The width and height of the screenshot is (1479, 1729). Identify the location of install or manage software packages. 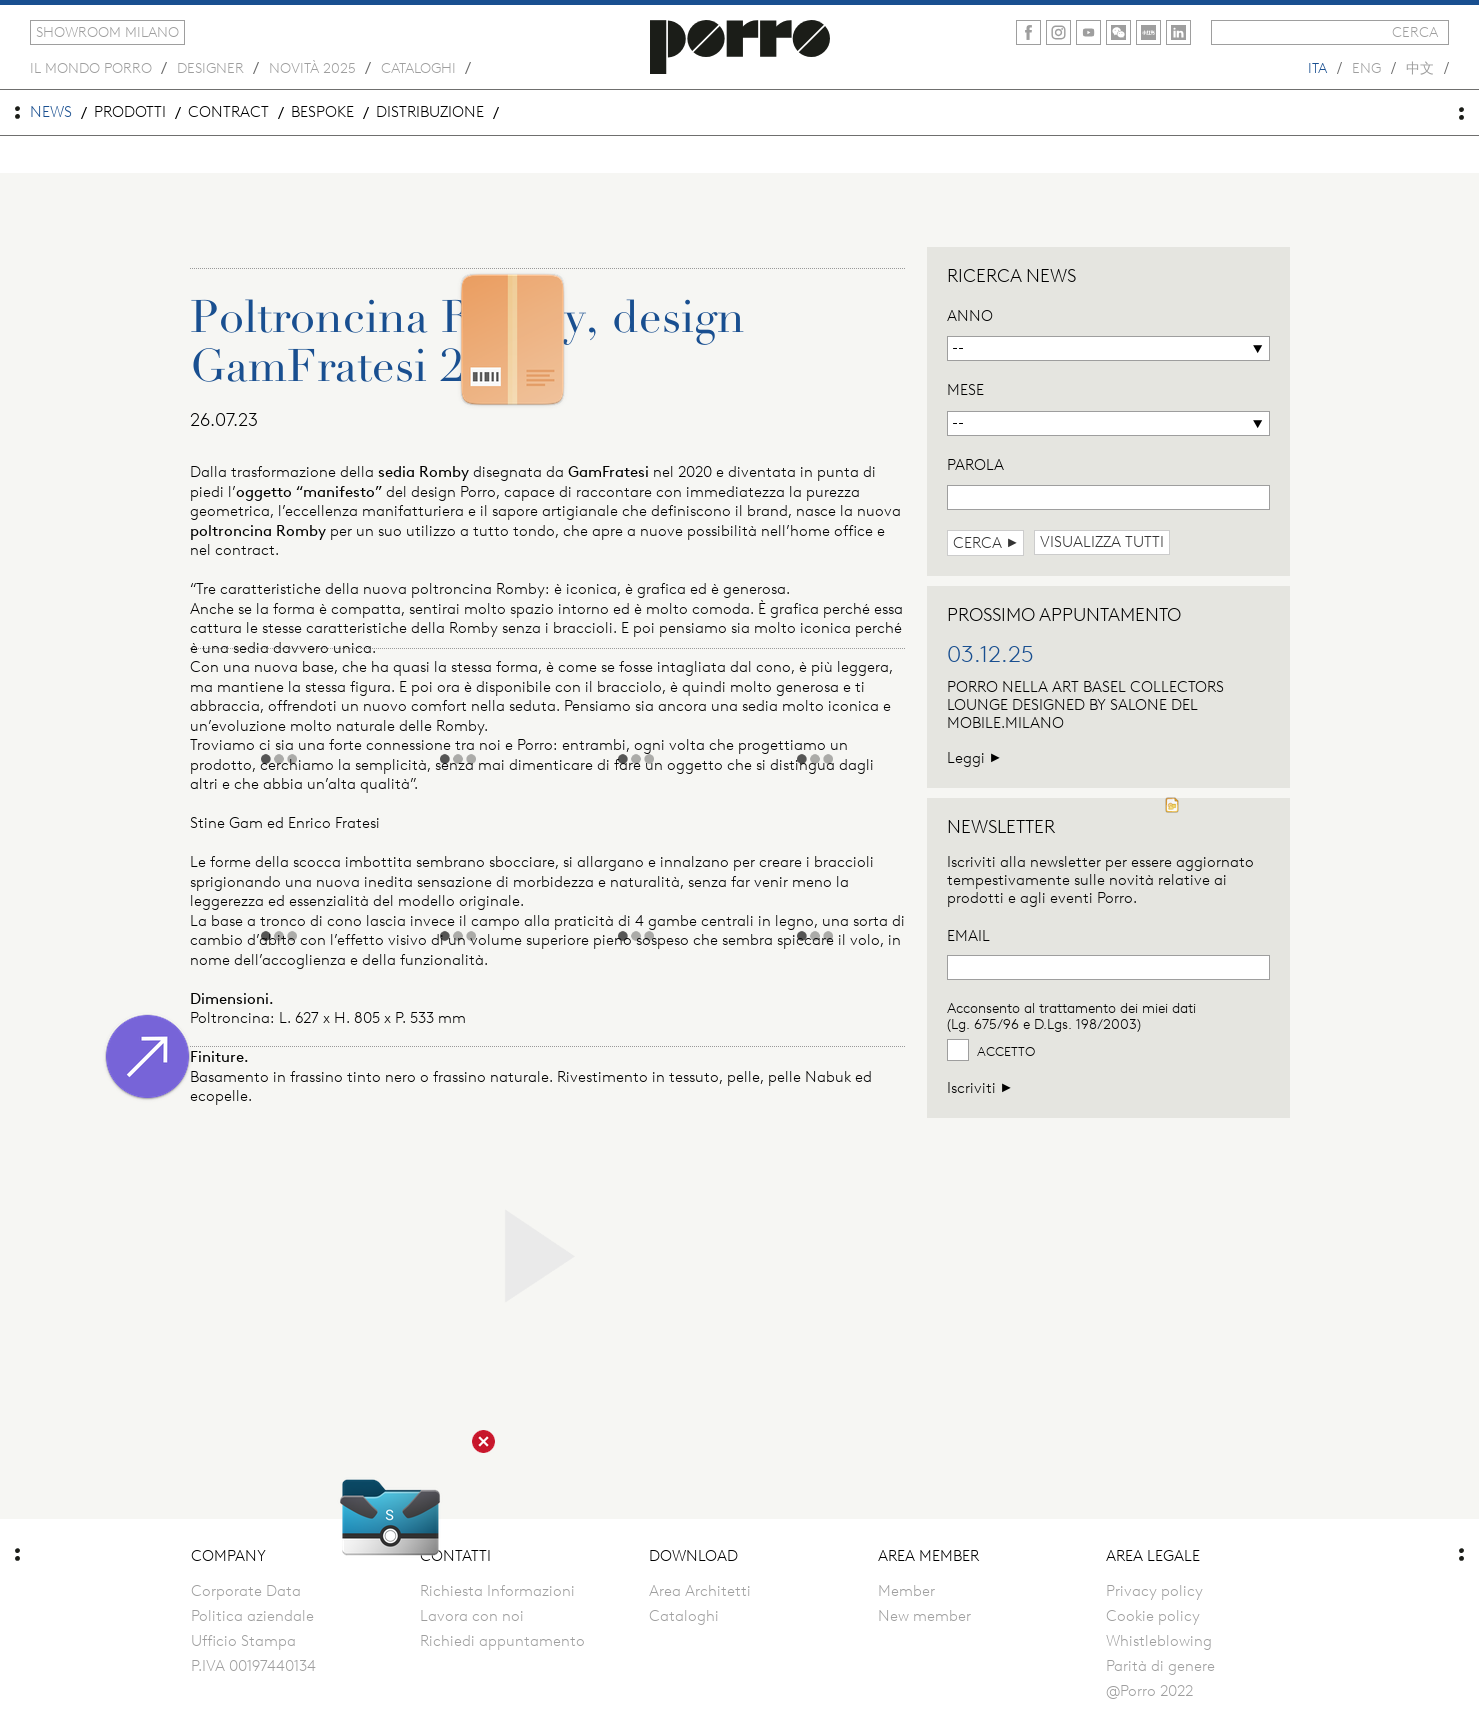
(512, 339).